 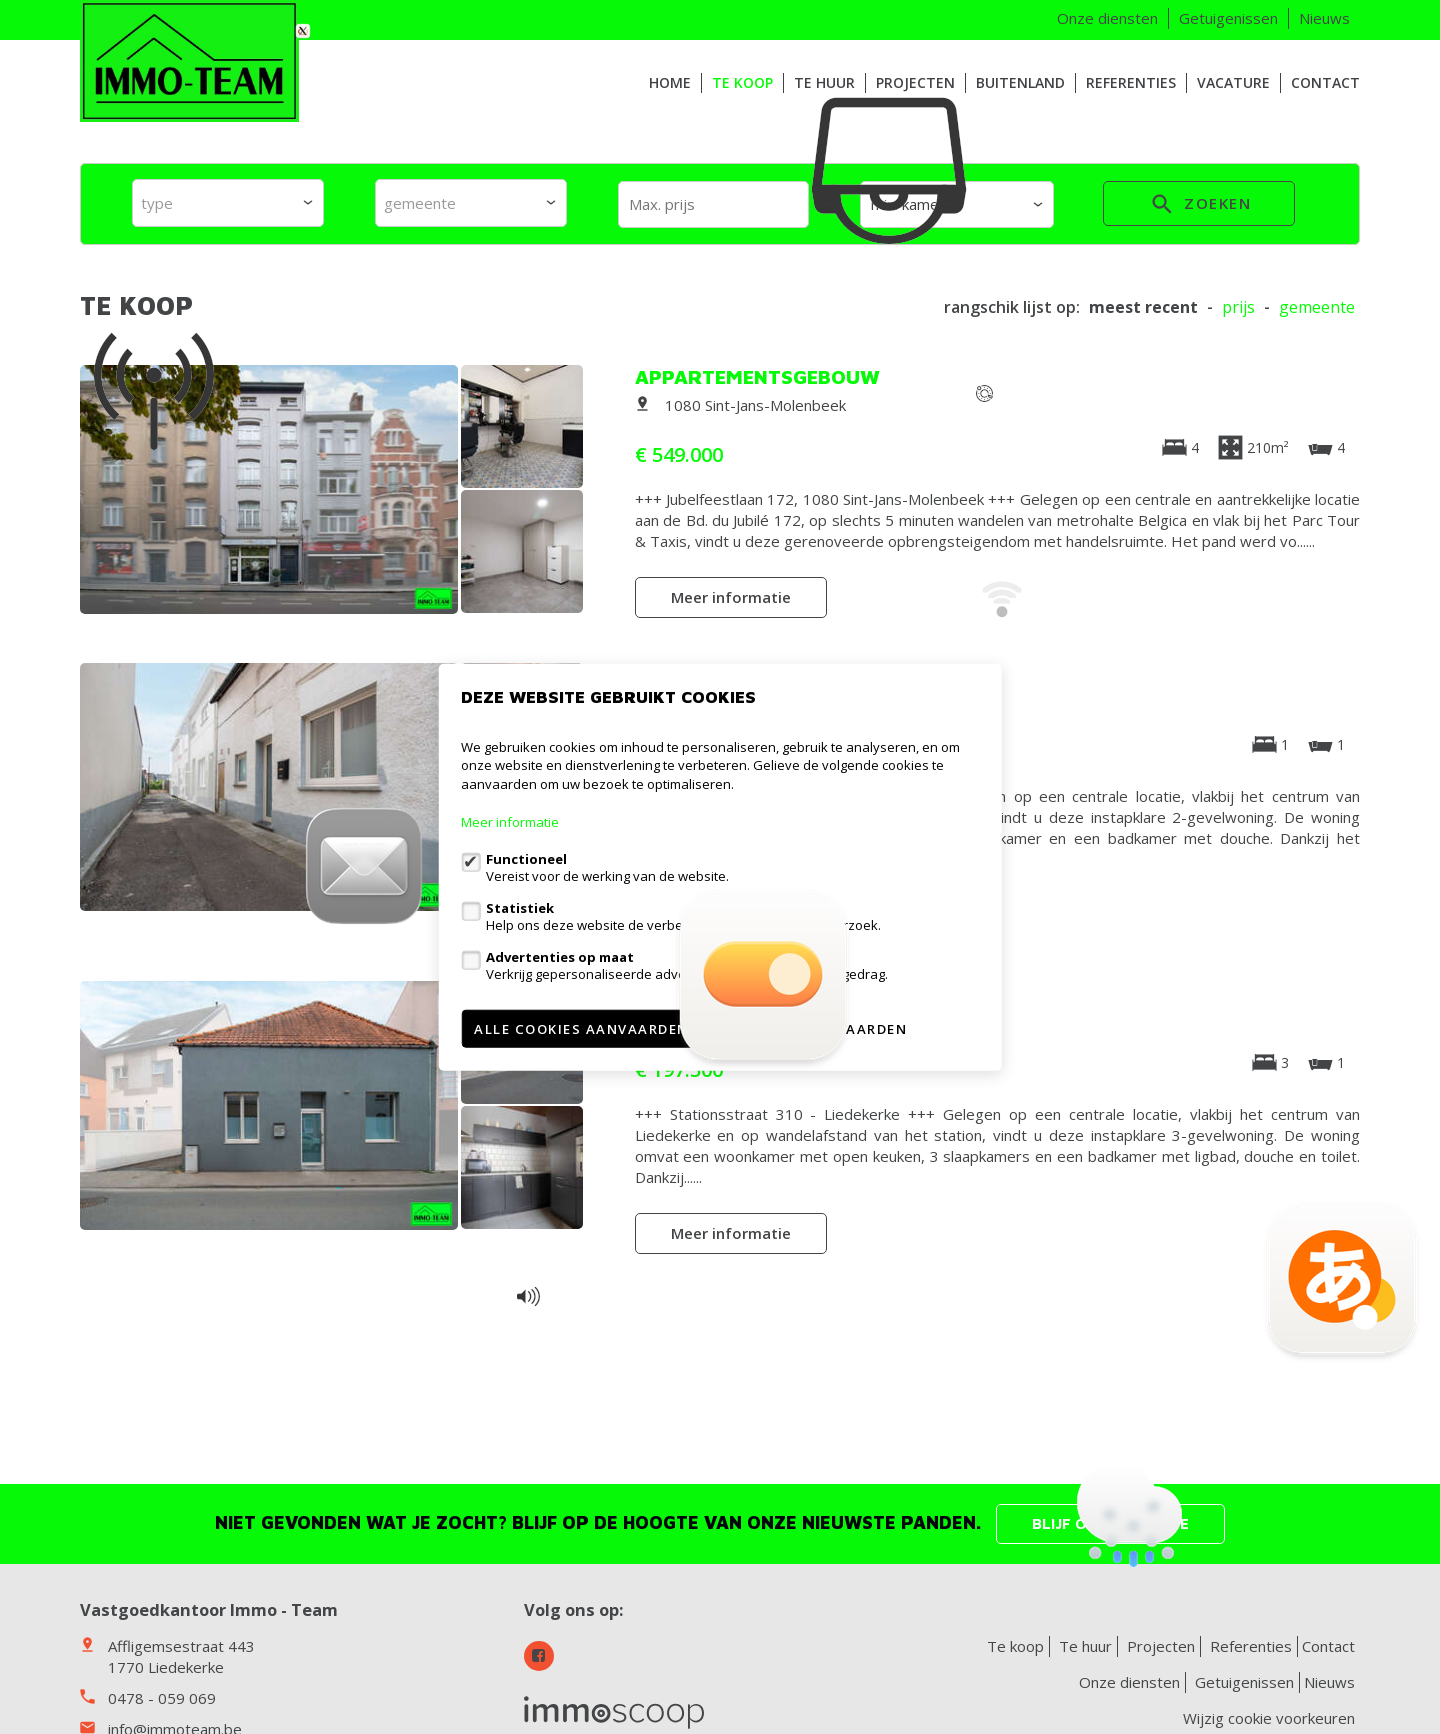 What do you see at coordinates (364, 866) in the screenshot?
I see `open the mail app` at bounding box center [364, 866].